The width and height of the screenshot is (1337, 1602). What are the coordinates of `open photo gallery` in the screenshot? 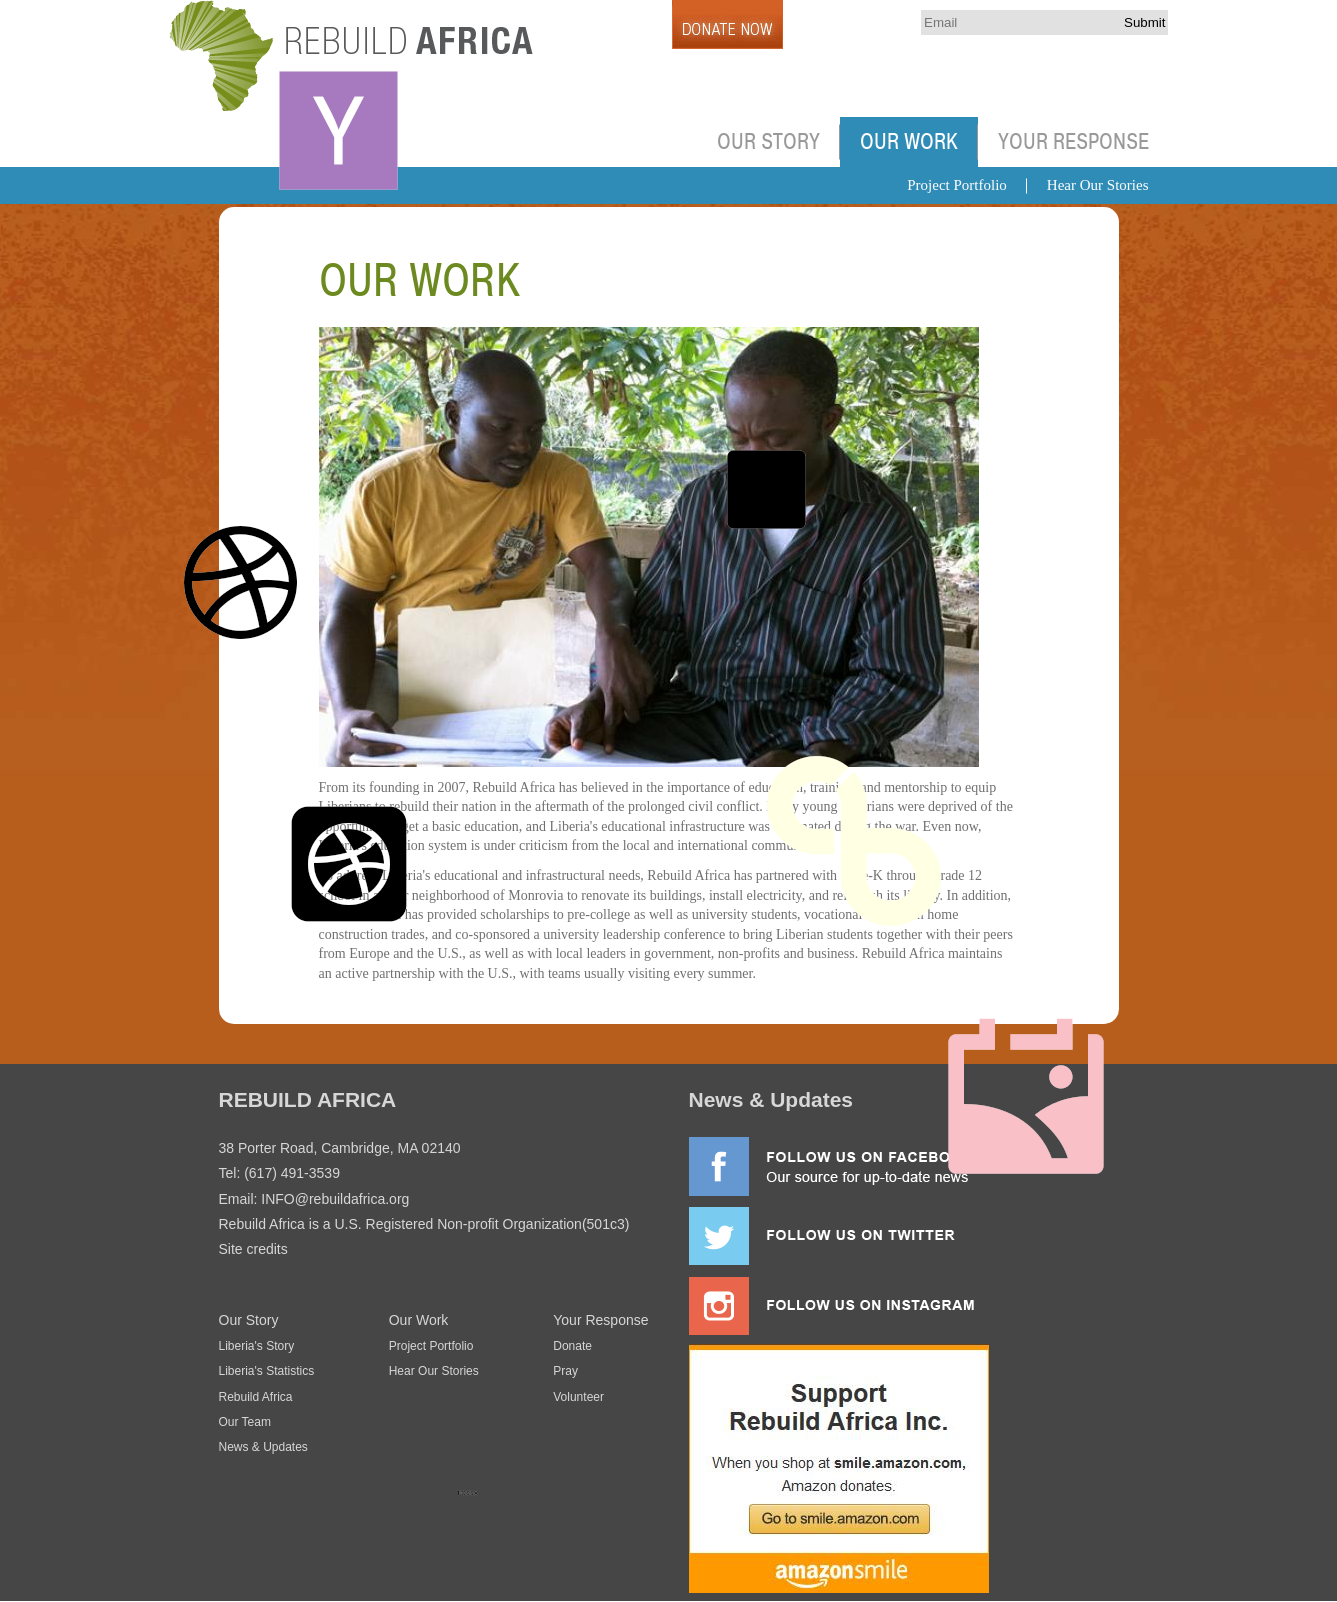 It's located at (1026, 1104).